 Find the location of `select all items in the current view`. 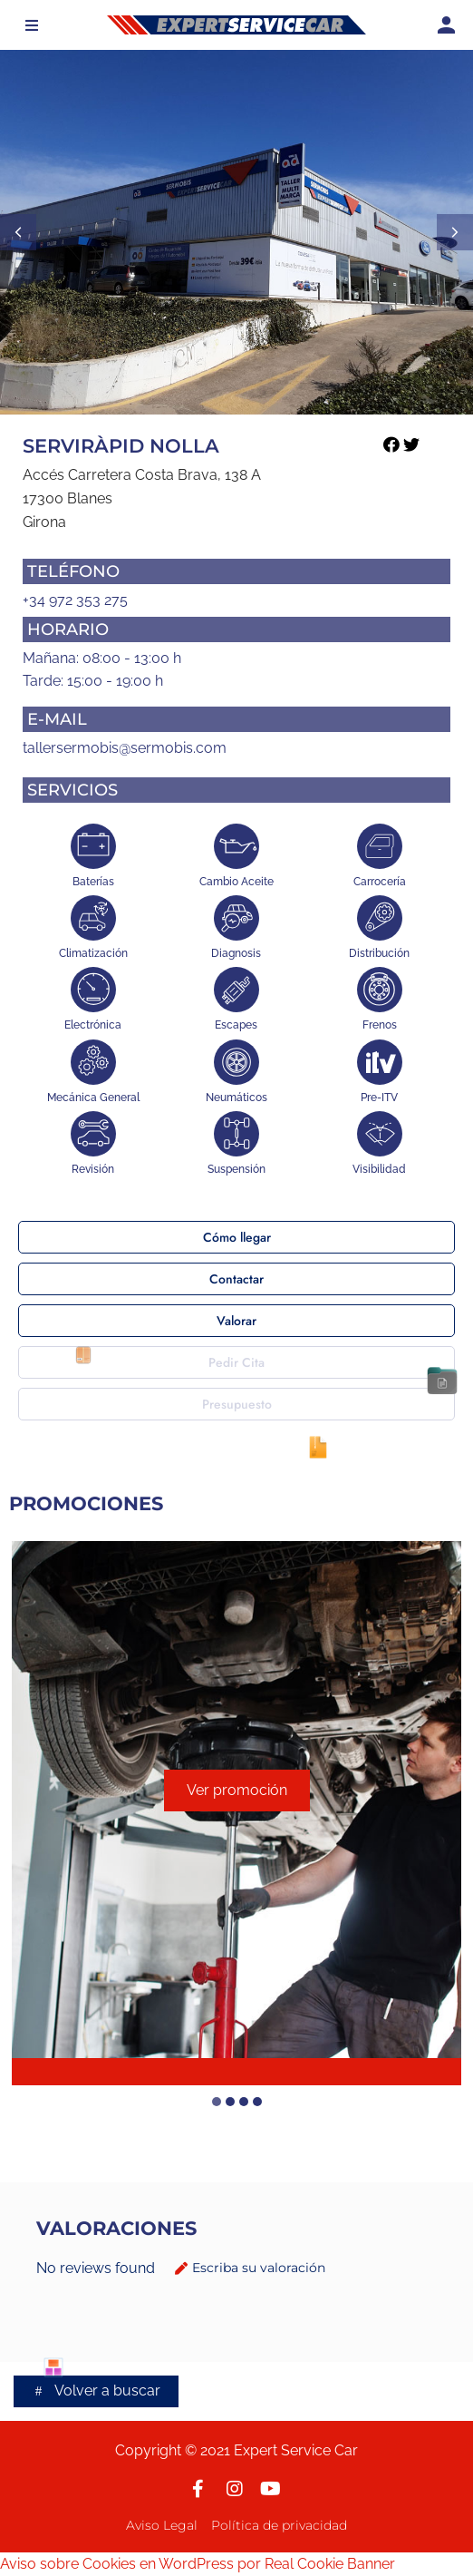

select all items in the current view is located at coordinates (53, 2367).